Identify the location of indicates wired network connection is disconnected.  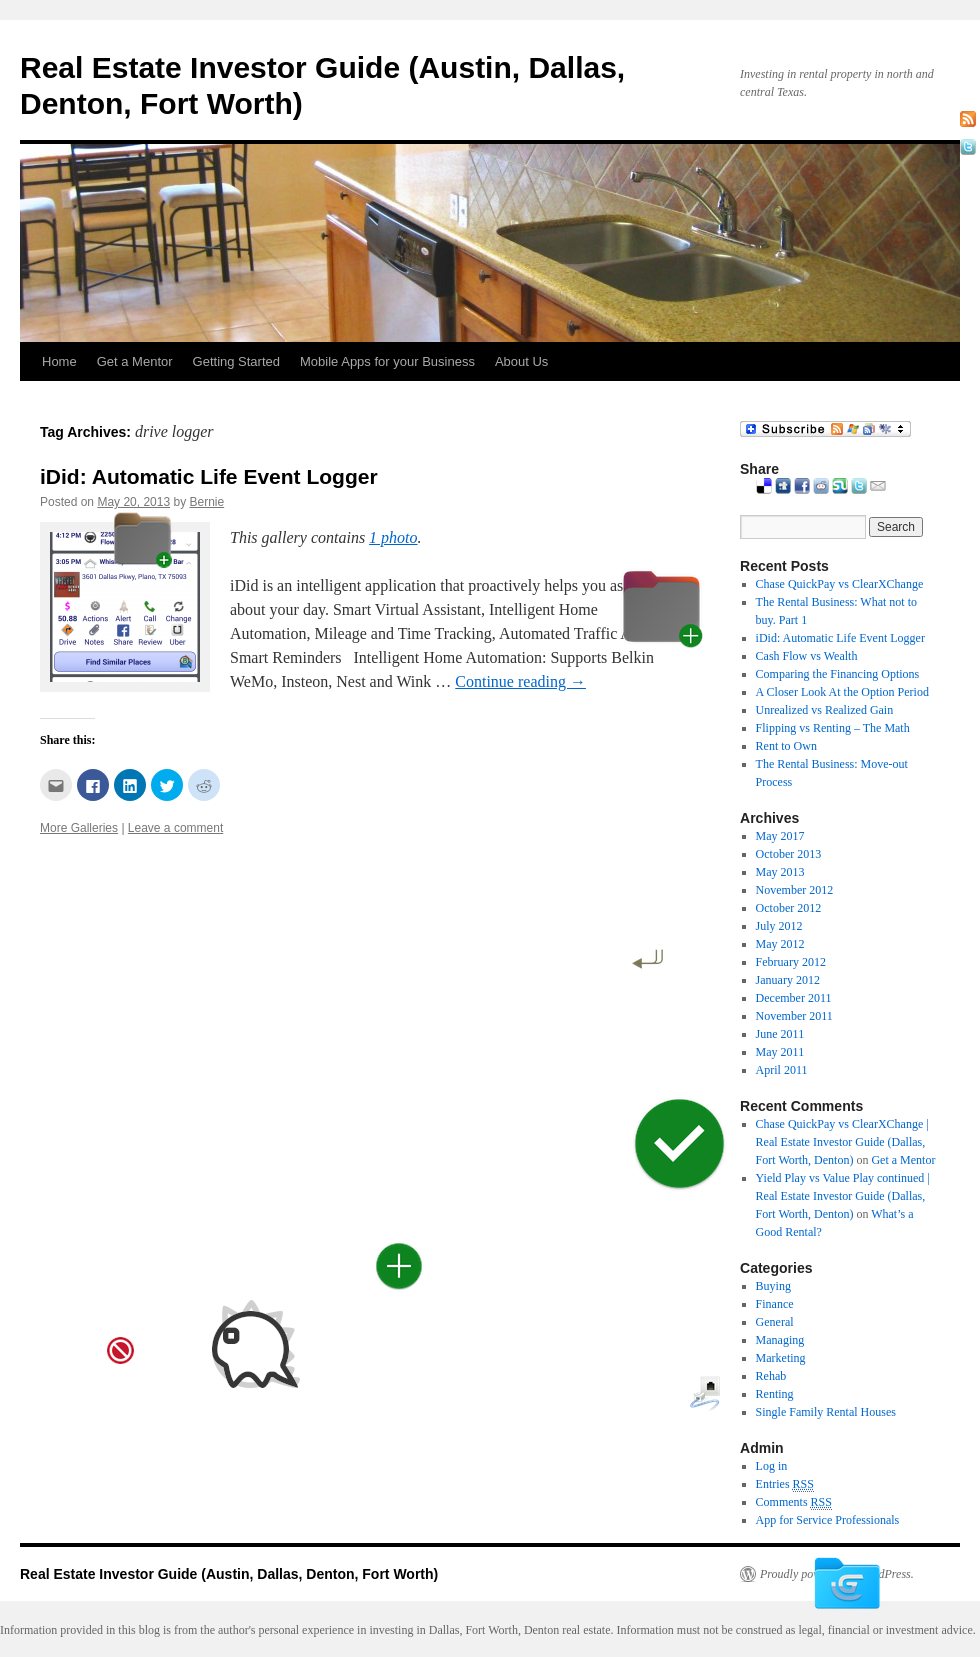
(706, 1394).